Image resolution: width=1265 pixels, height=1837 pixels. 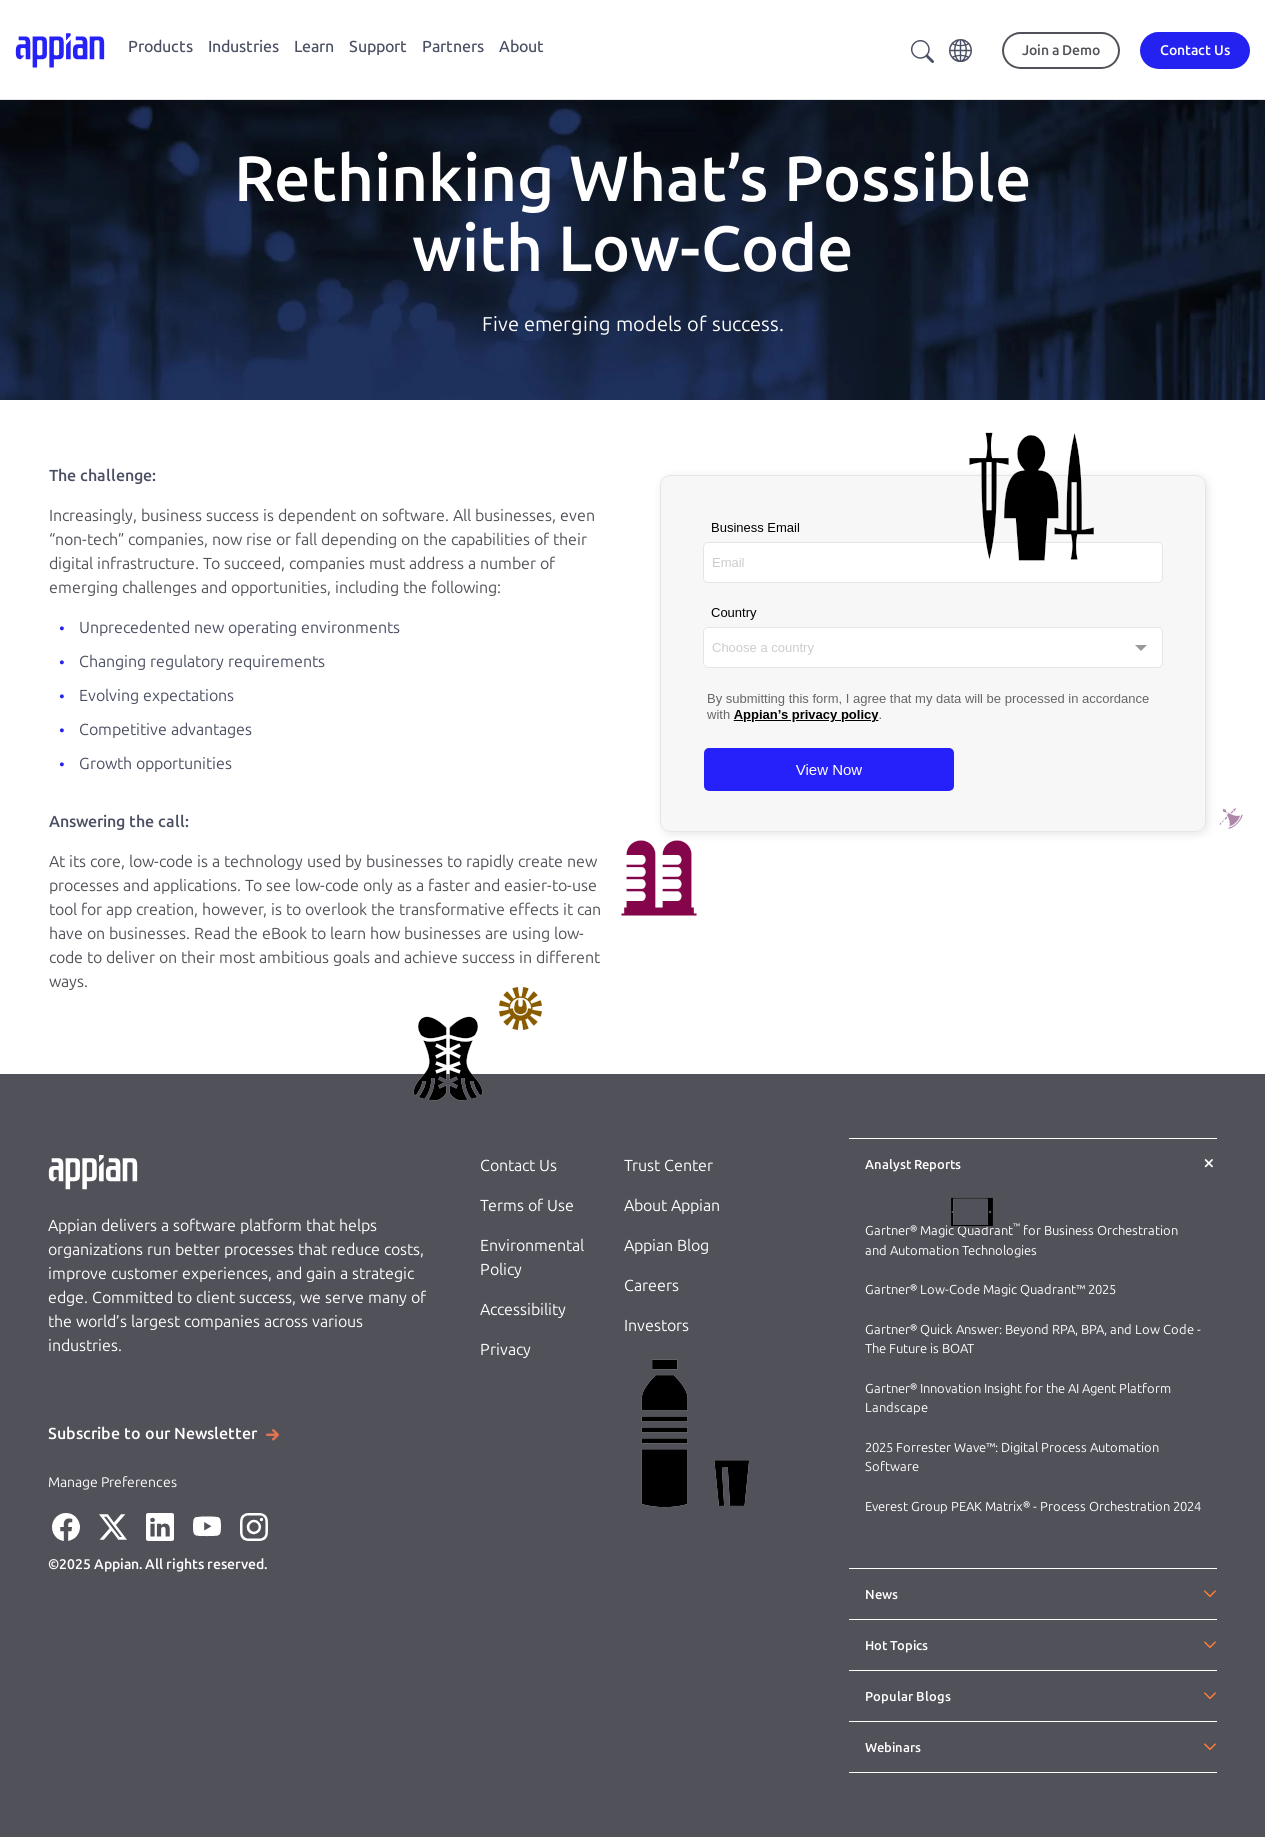 What do you see at coordinates (659, 878) in the screenshot?
I see `represents a data center or server infrastructure` at bounding box center [659, 878].